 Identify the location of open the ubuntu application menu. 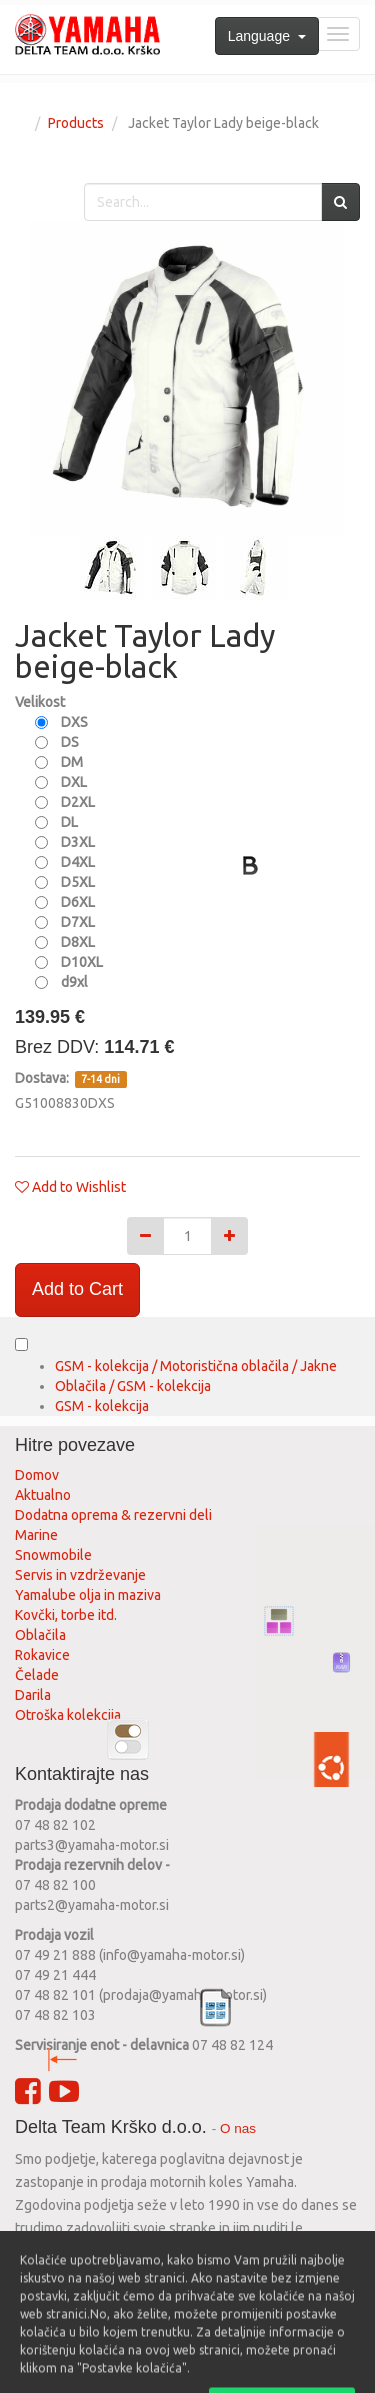
(331, 1759).